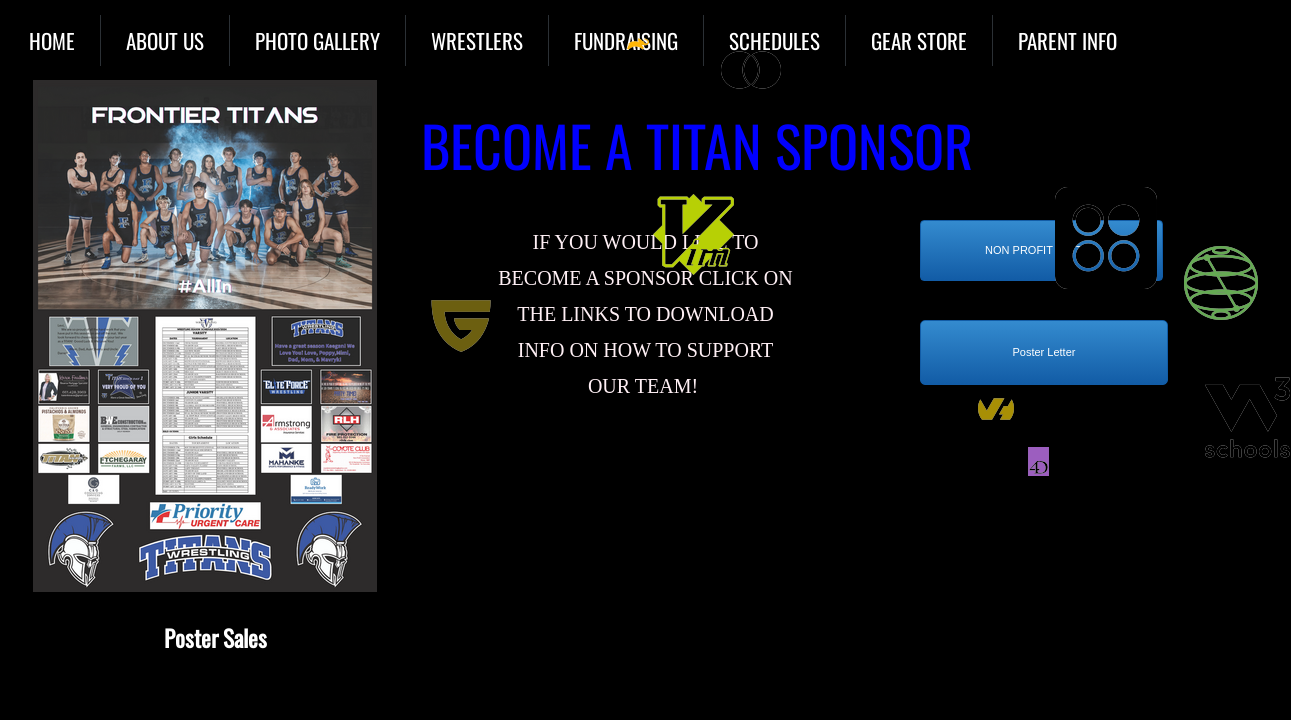  Describe the element at coordinates (1106, 238) in the screenshot. I see `open the payback rewards app` at that location.